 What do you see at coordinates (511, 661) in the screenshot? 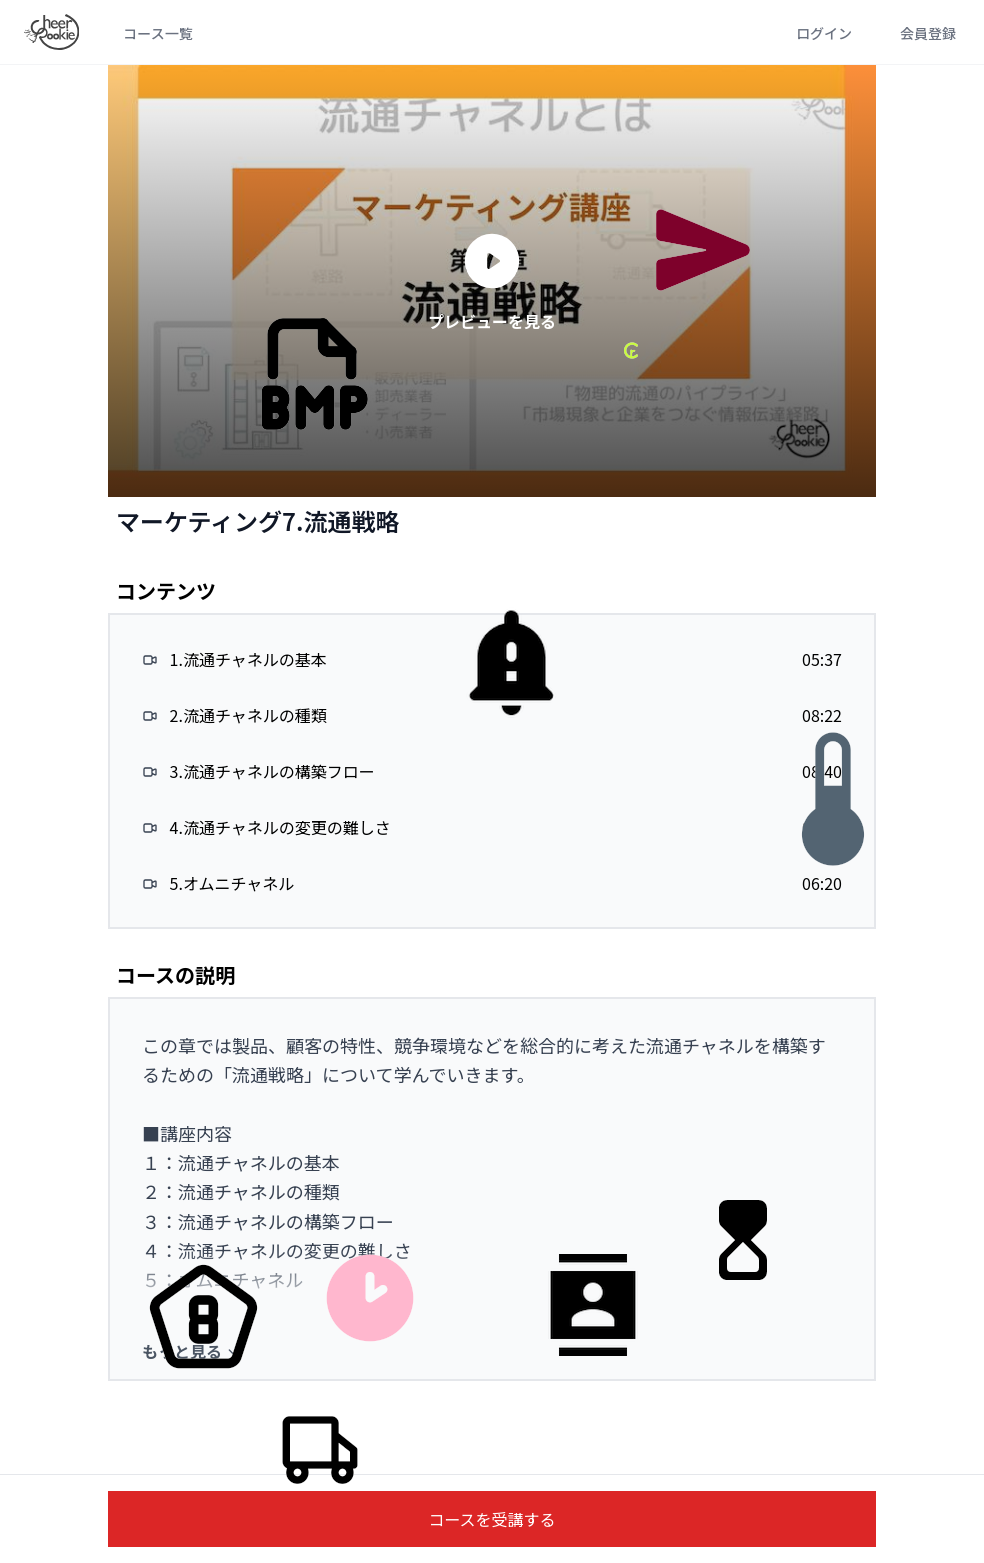
I see `important notification requiring attention` at bounding box center [511, 661].